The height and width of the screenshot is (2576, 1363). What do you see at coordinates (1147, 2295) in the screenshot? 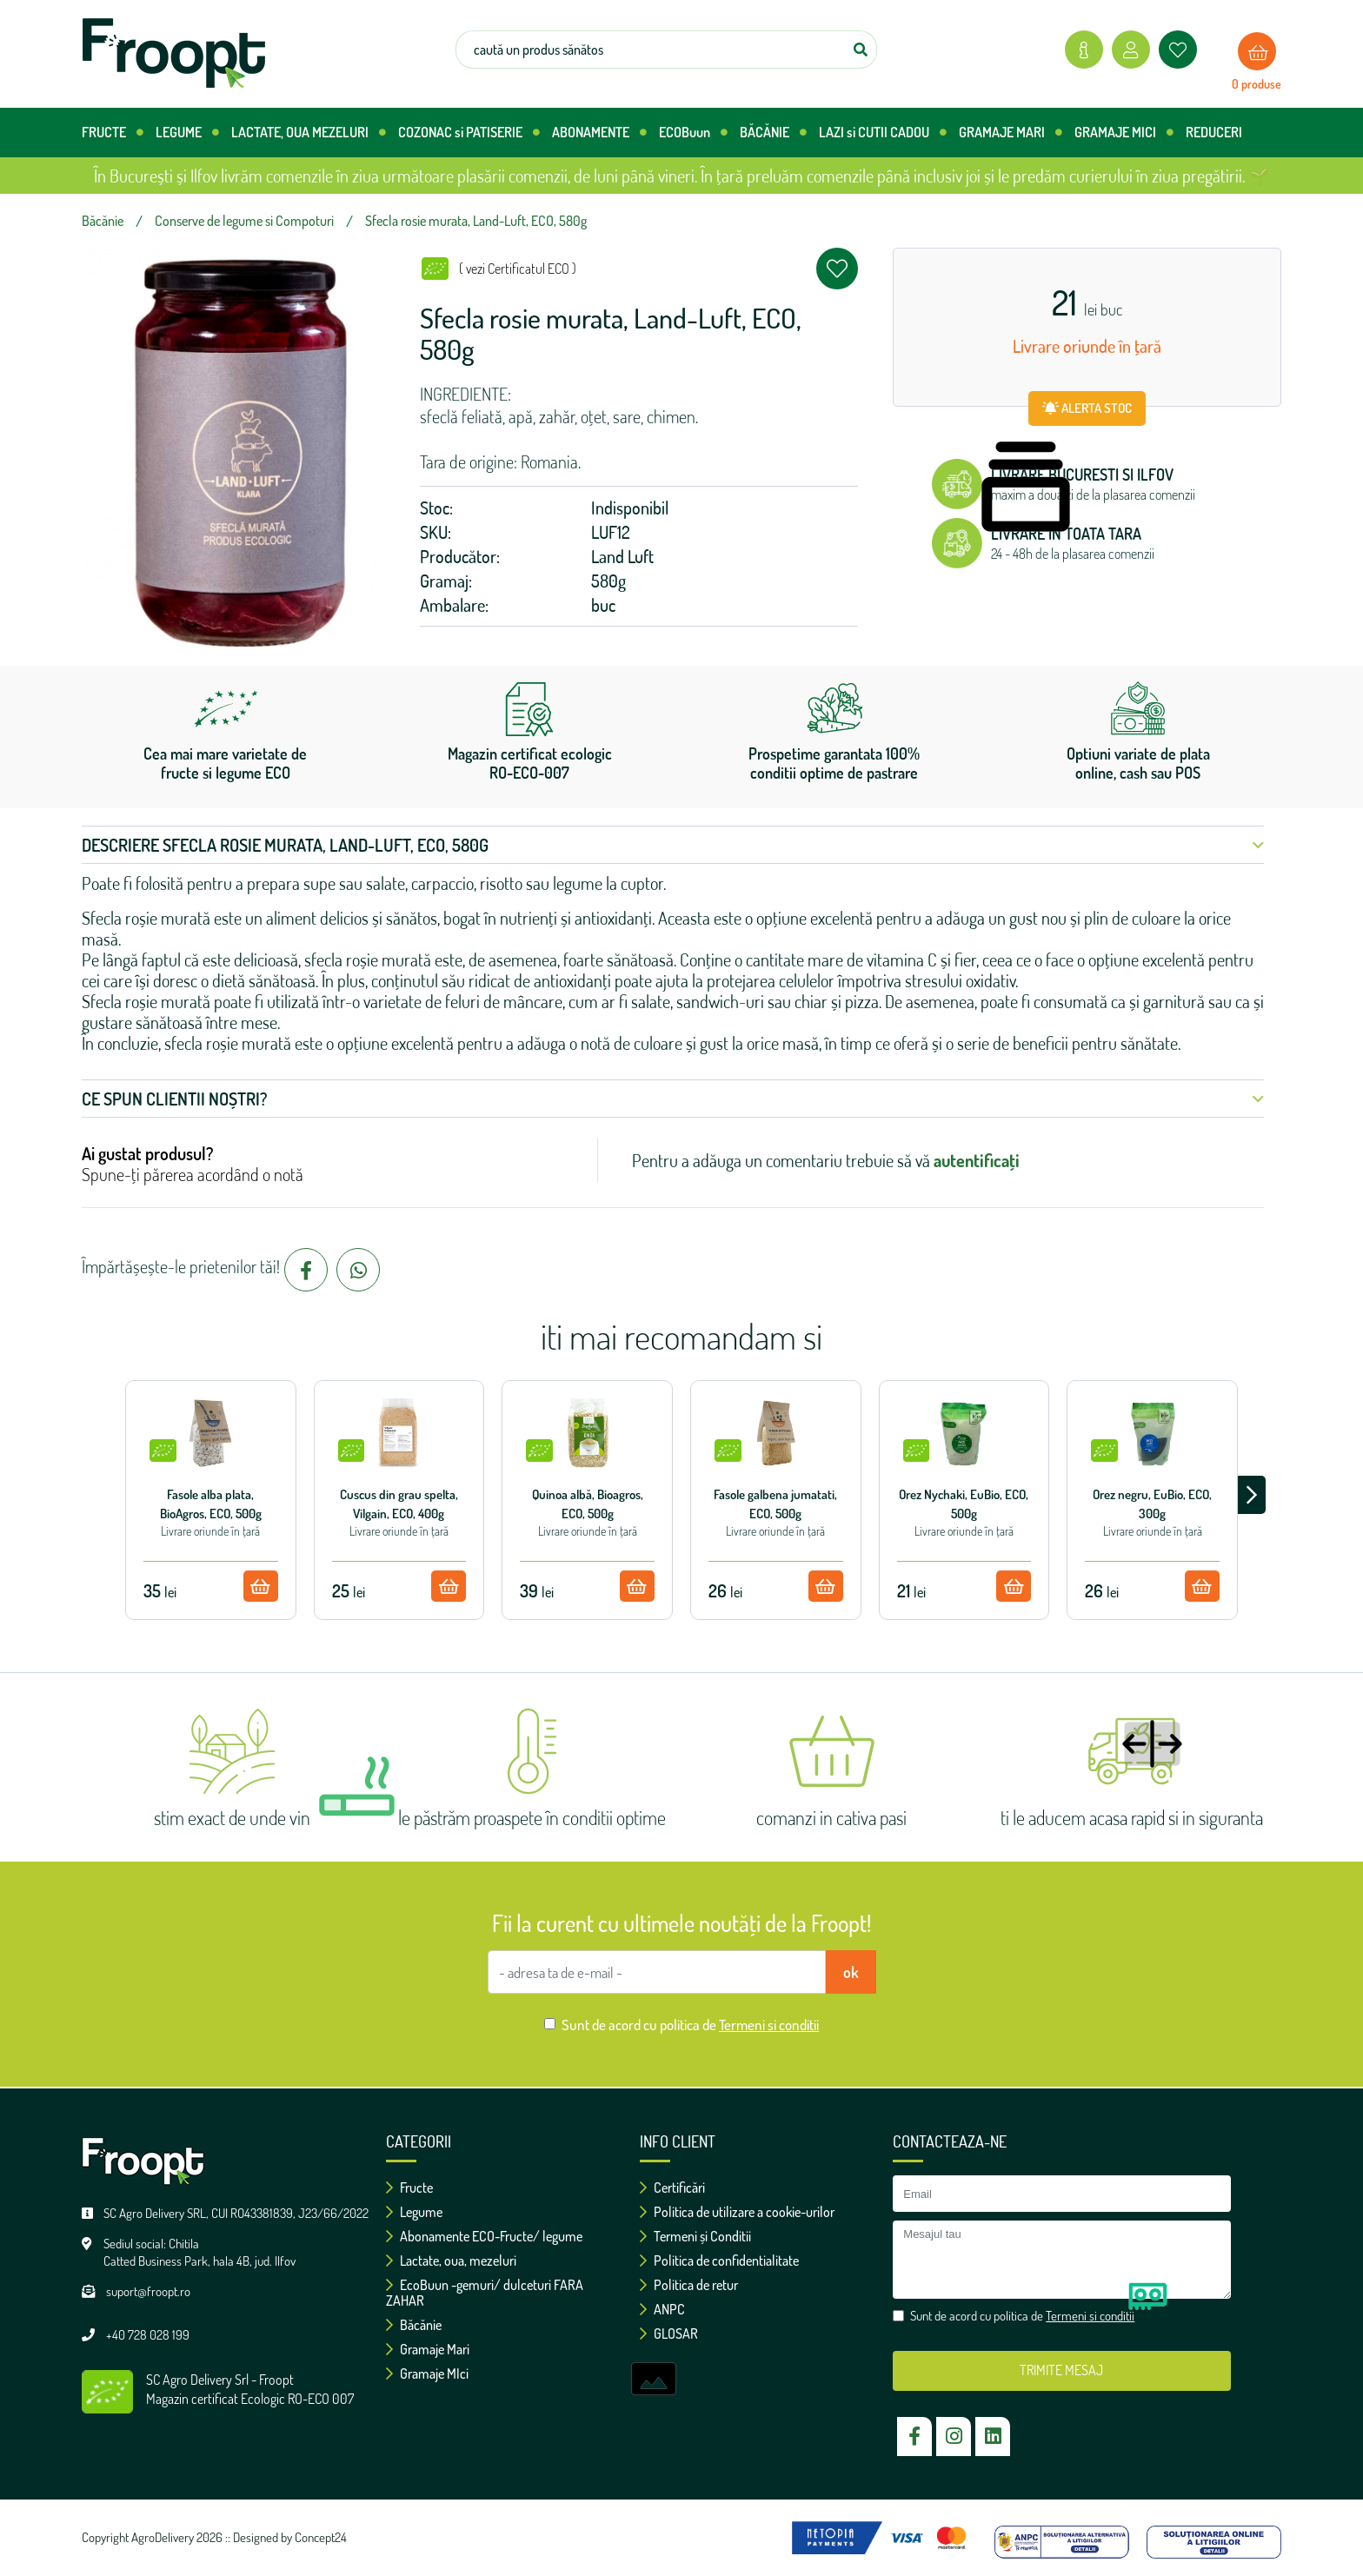
I see `view graphics card information` at bounding box center [1147, 2295].